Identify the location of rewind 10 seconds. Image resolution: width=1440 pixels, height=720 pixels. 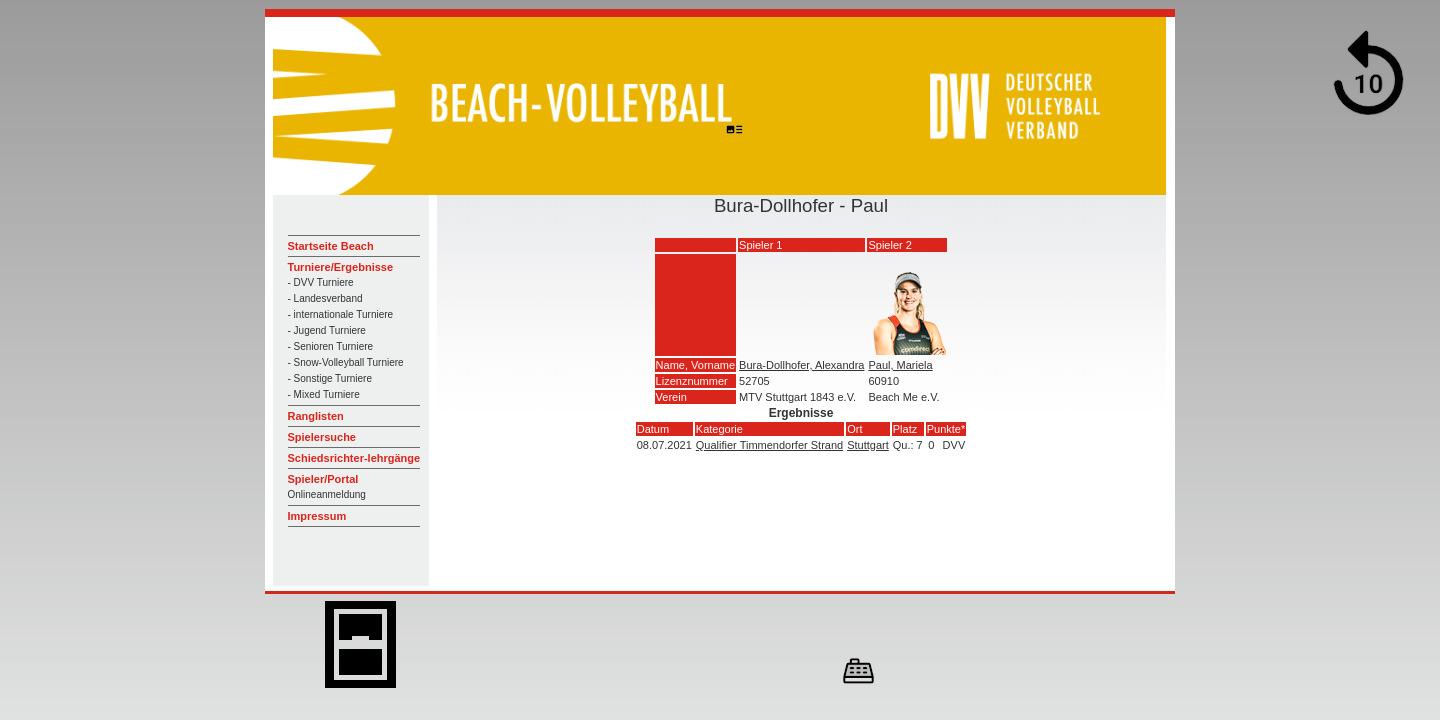
(1368, 75).